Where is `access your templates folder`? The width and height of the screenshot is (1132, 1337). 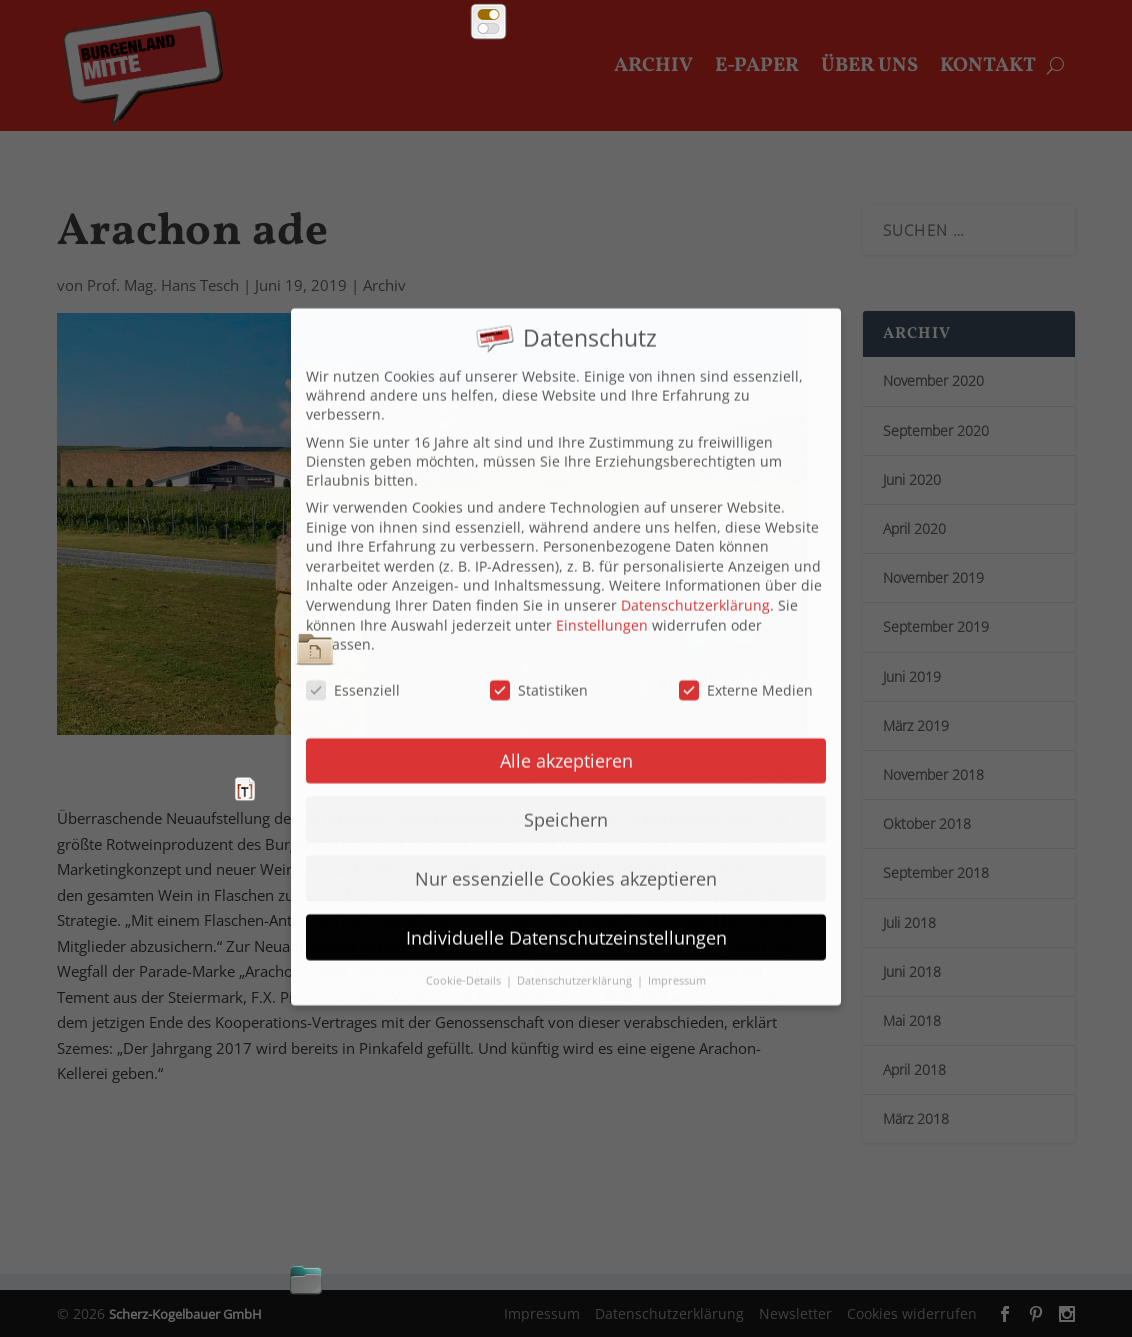 access your templates folder is located at coordinates (315, 651).